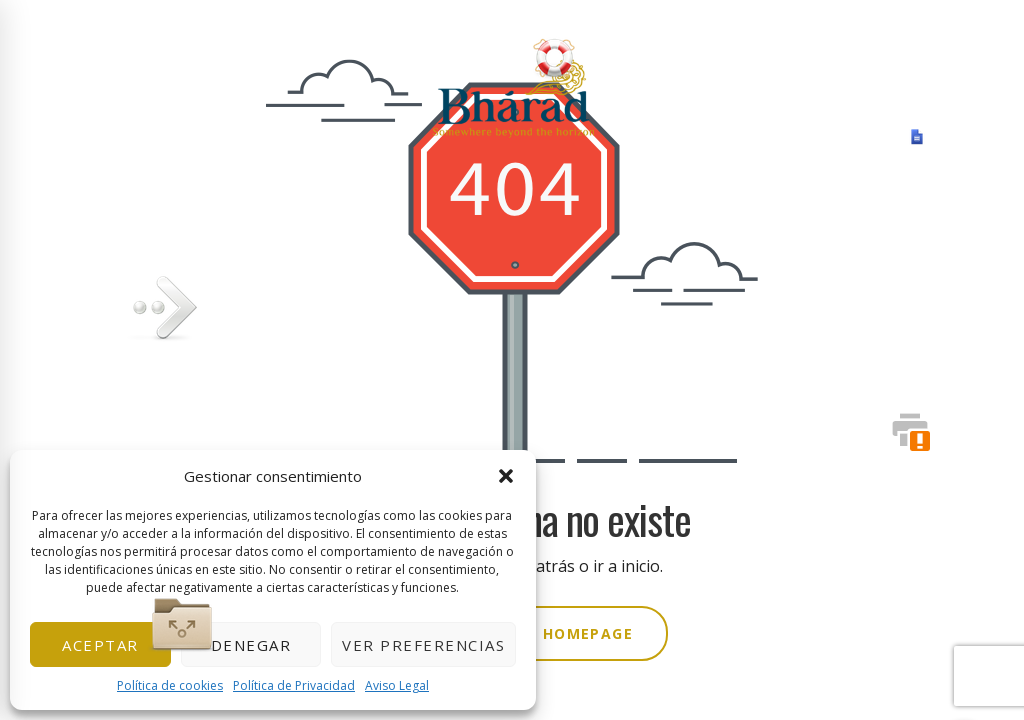 This screenshot has width=1024, height=720. I want to click on access your public shared folder, so click(182, 627).